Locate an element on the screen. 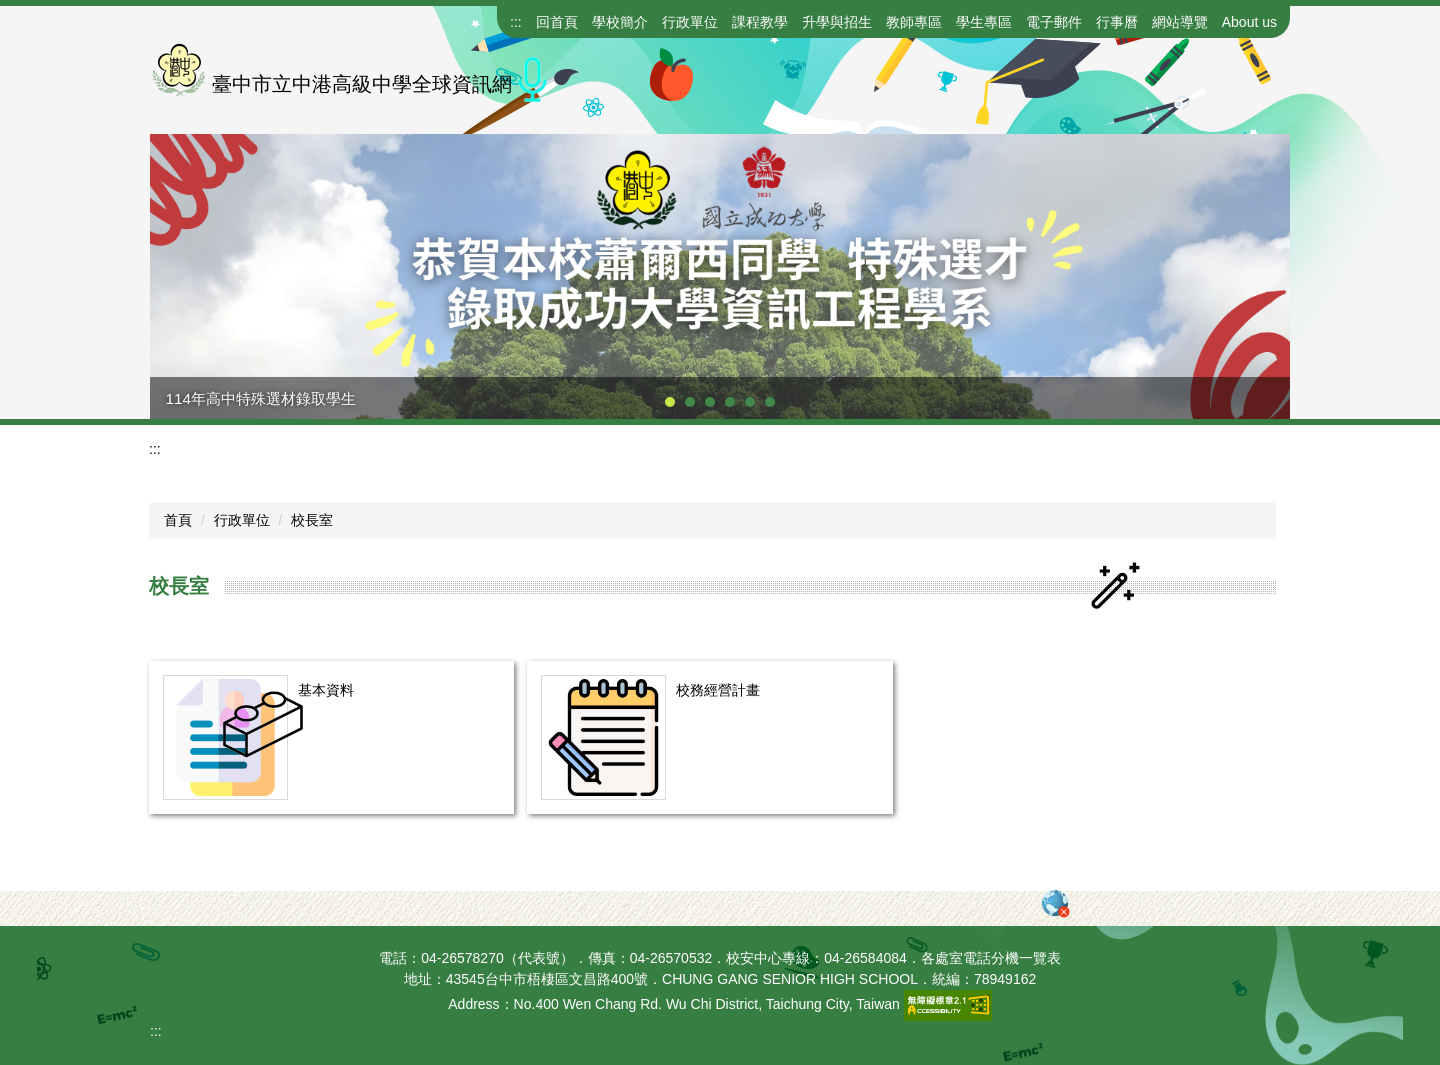 This screenshot has width=1440, height=1065. activate voice input or recording is located at coordinates (532, 79).